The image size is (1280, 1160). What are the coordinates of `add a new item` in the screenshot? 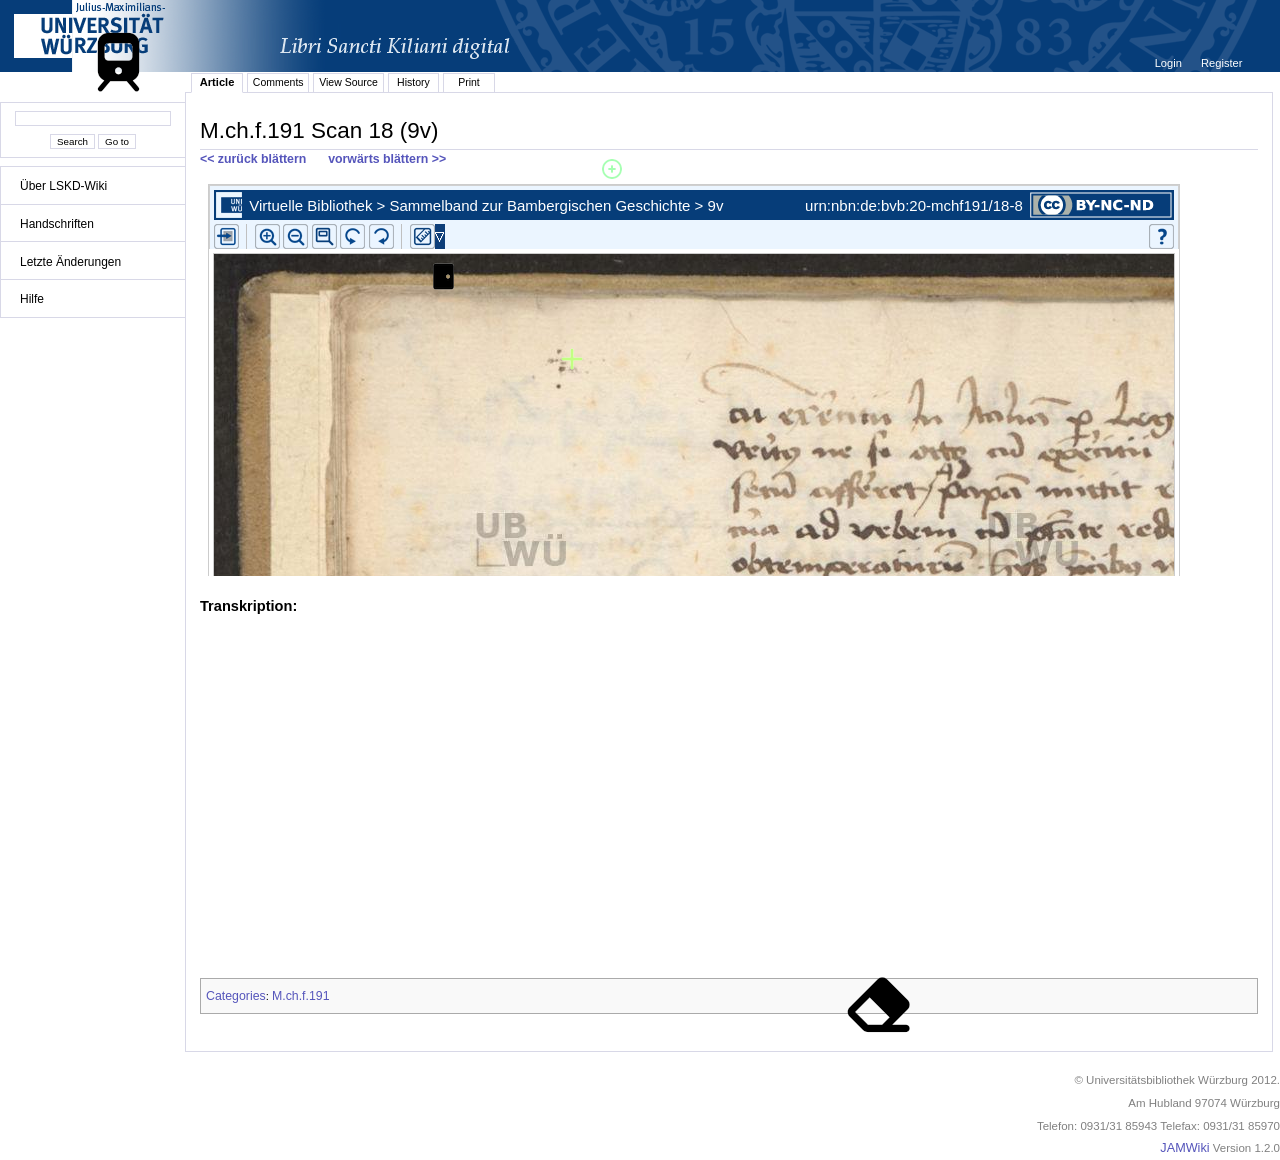 It's located at (612, 169).